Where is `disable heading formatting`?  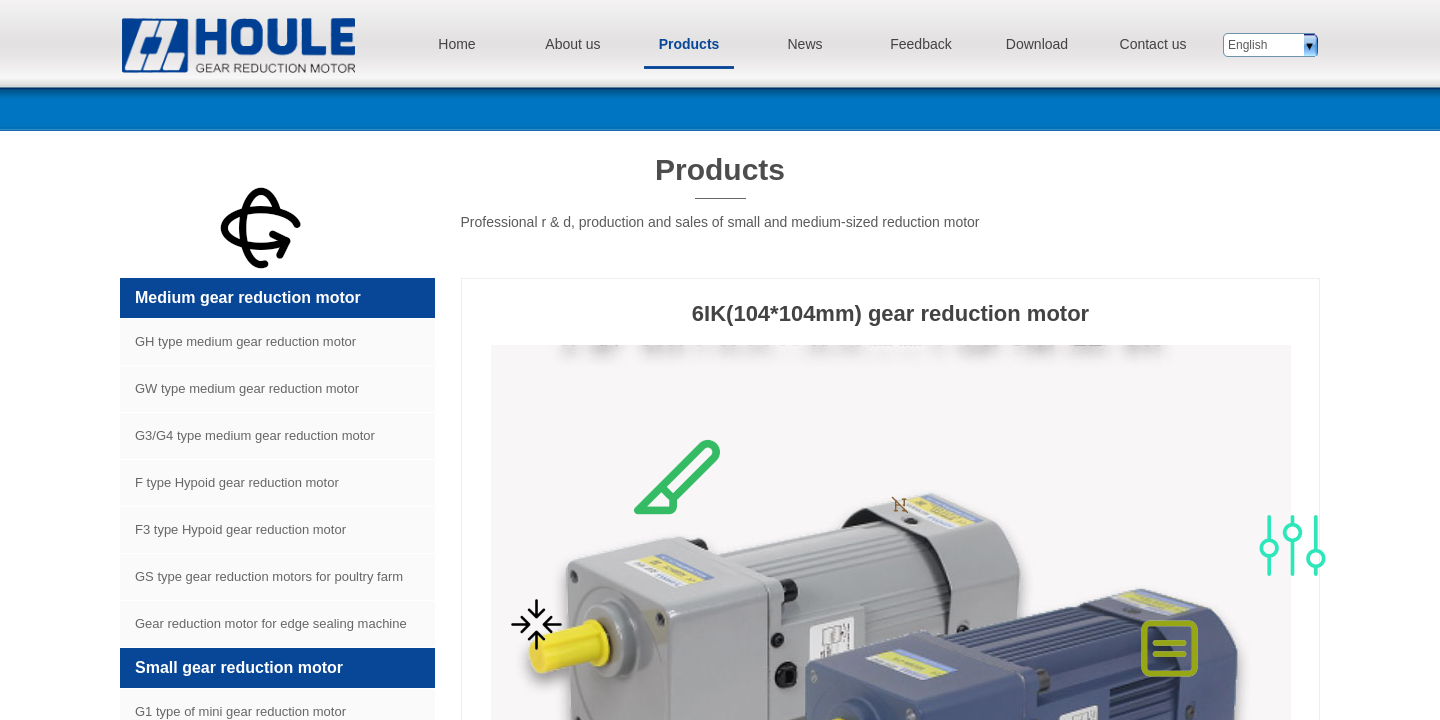 disable heading formatting is located at coordinates (900, 505).